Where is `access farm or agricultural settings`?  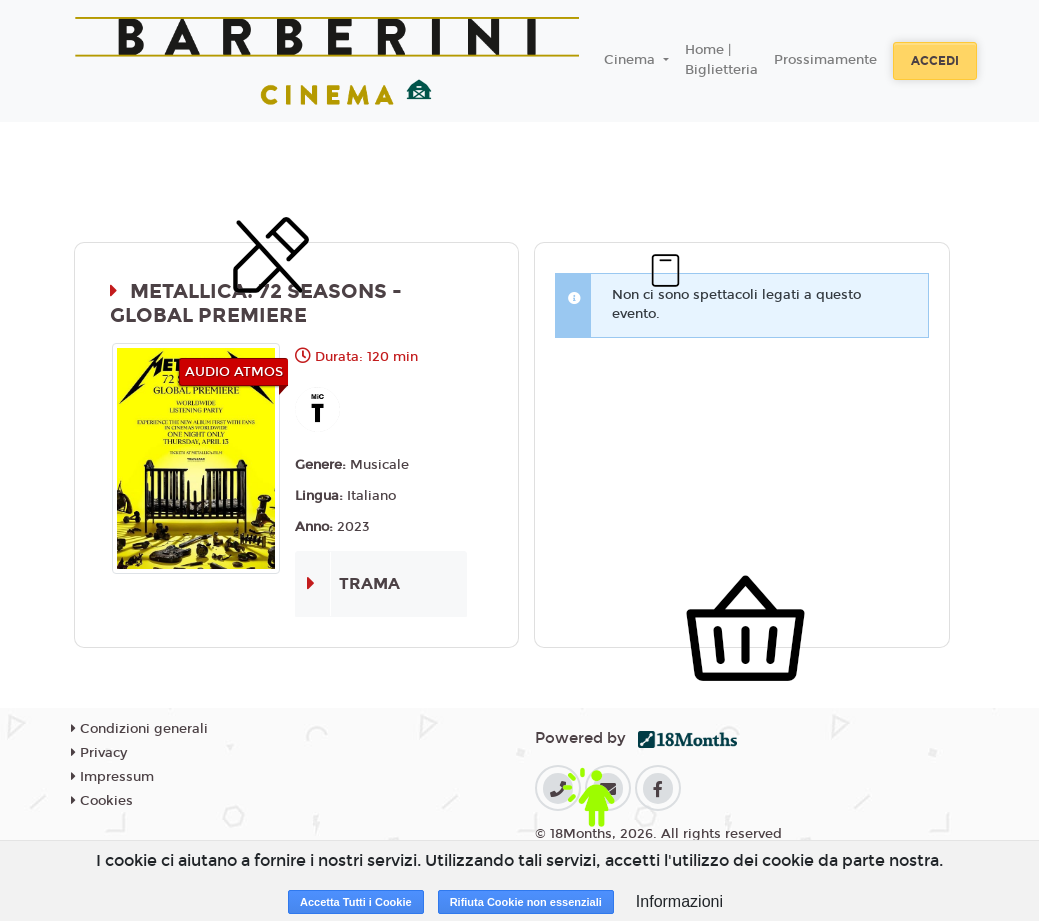 access farm or agricultural settings is located at coordinates (419, 91).